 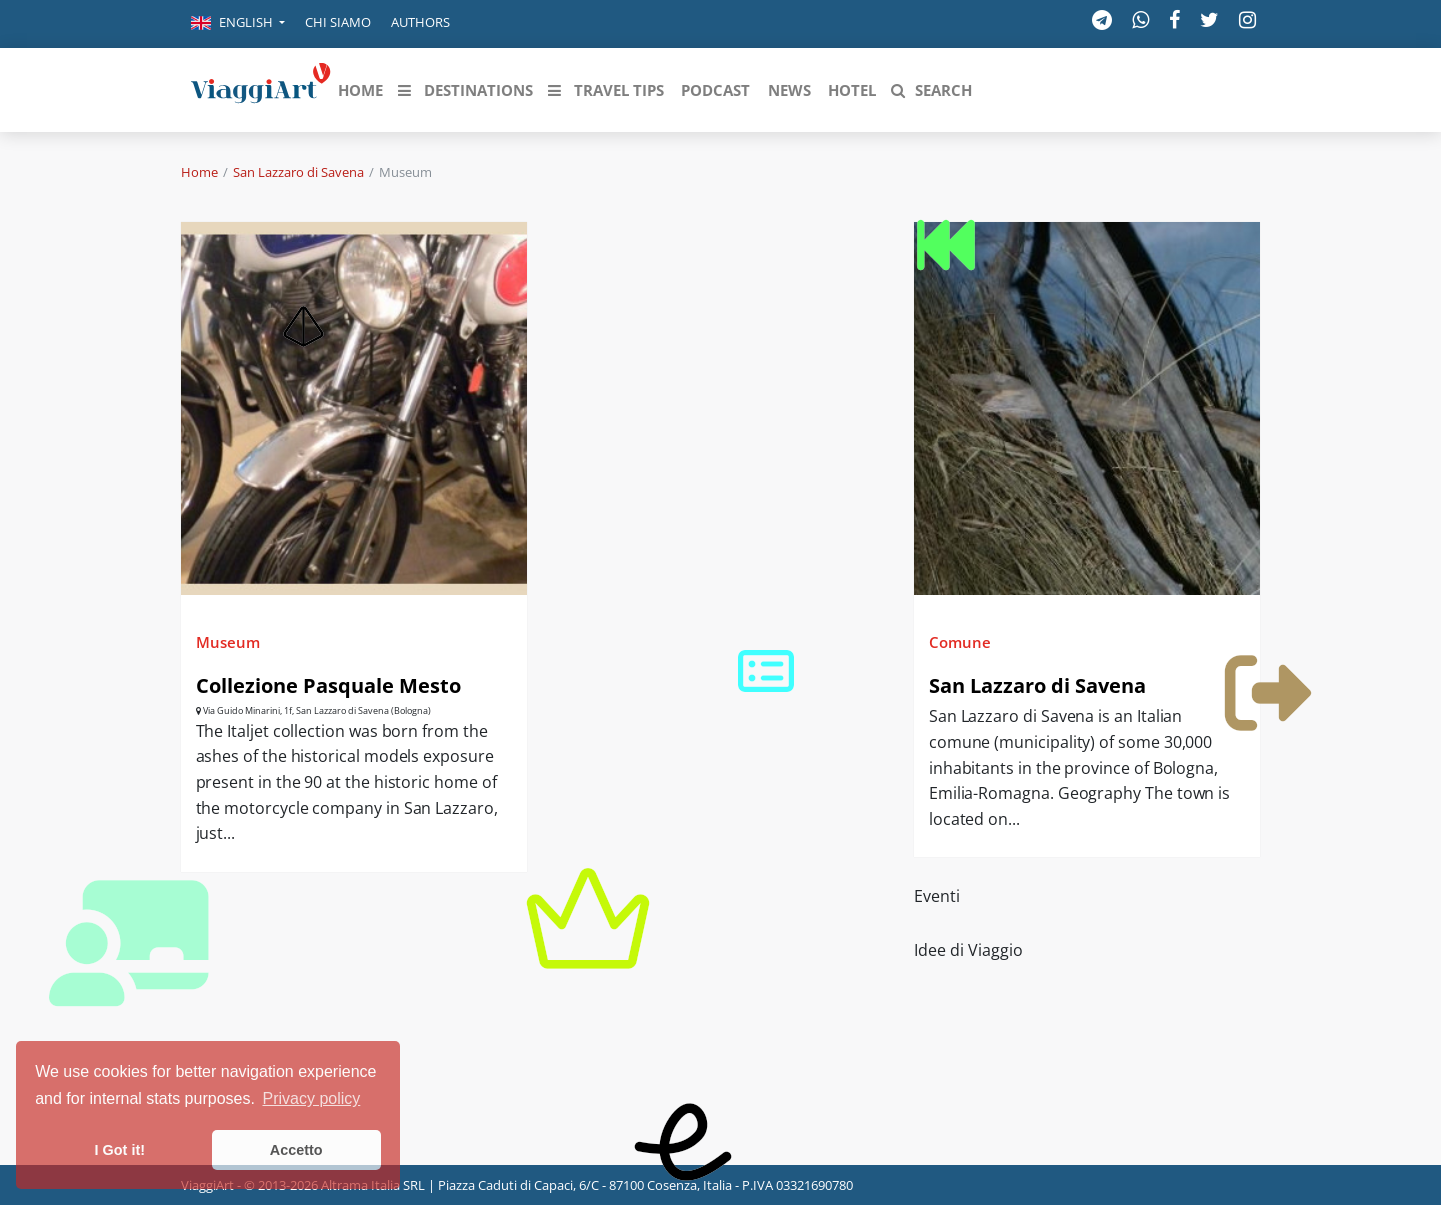 What do you see at coordinates (766, 671) in the screenshot?
I see `view list details or summary` at bounding box center [766, 671].